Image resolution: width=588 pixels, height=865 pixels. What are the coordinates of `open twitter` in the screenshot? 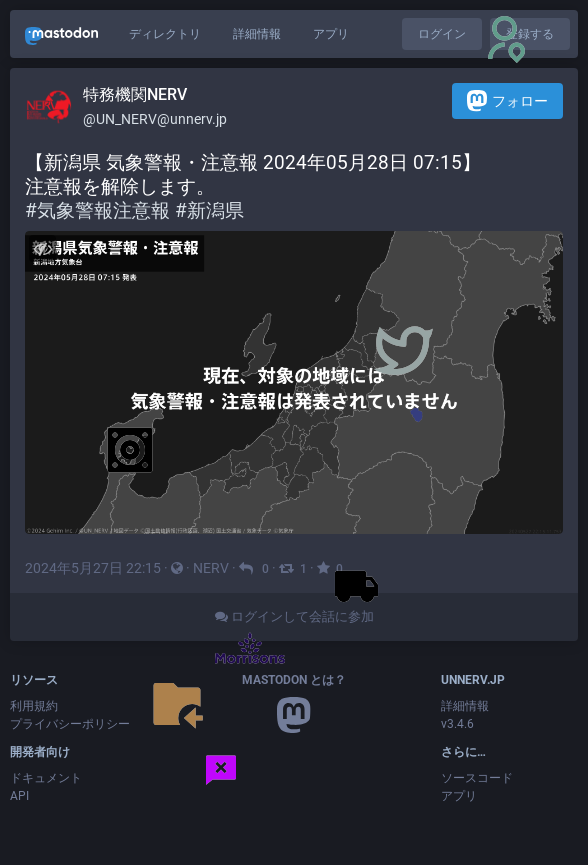 It's located at (405, 351).